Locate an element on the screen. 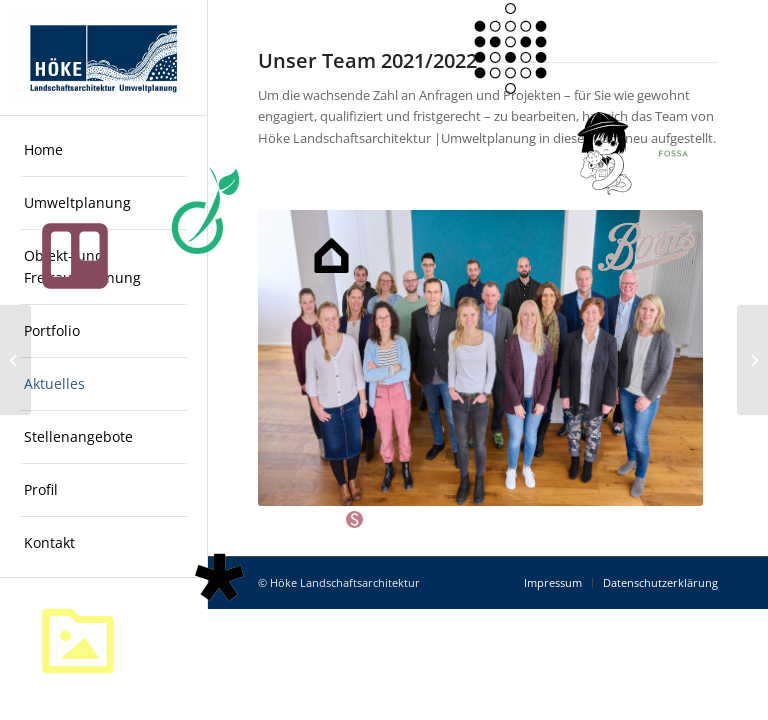 This screenshot has height=720, width=768. open the Boots pharmacy app is located at coordinates (646, 247).